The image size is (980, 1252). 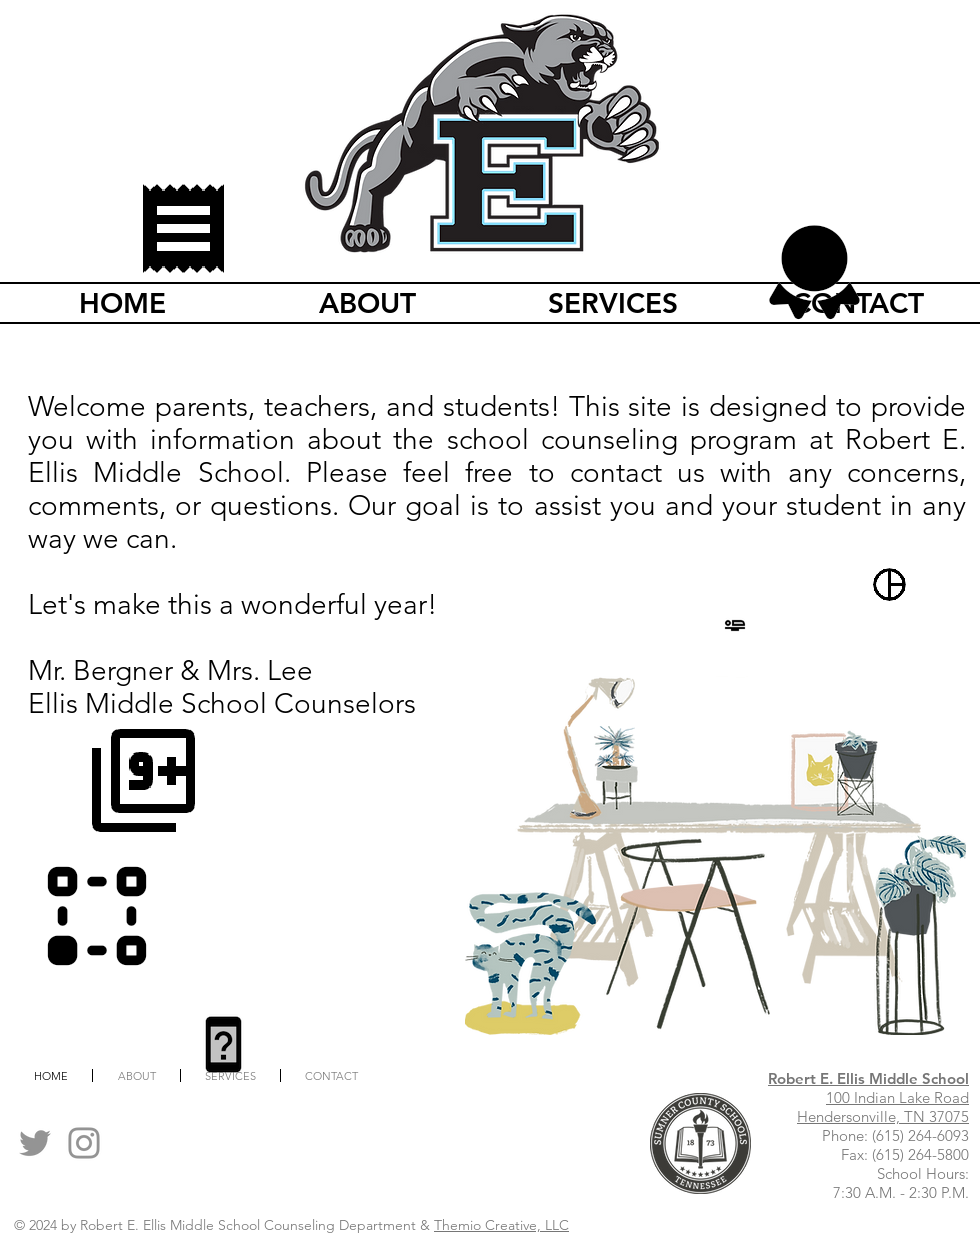 What do you see at coordinates (735, 625) in the screenshot?
I see `select flat bed seat option` at bounding box center [735, 625].